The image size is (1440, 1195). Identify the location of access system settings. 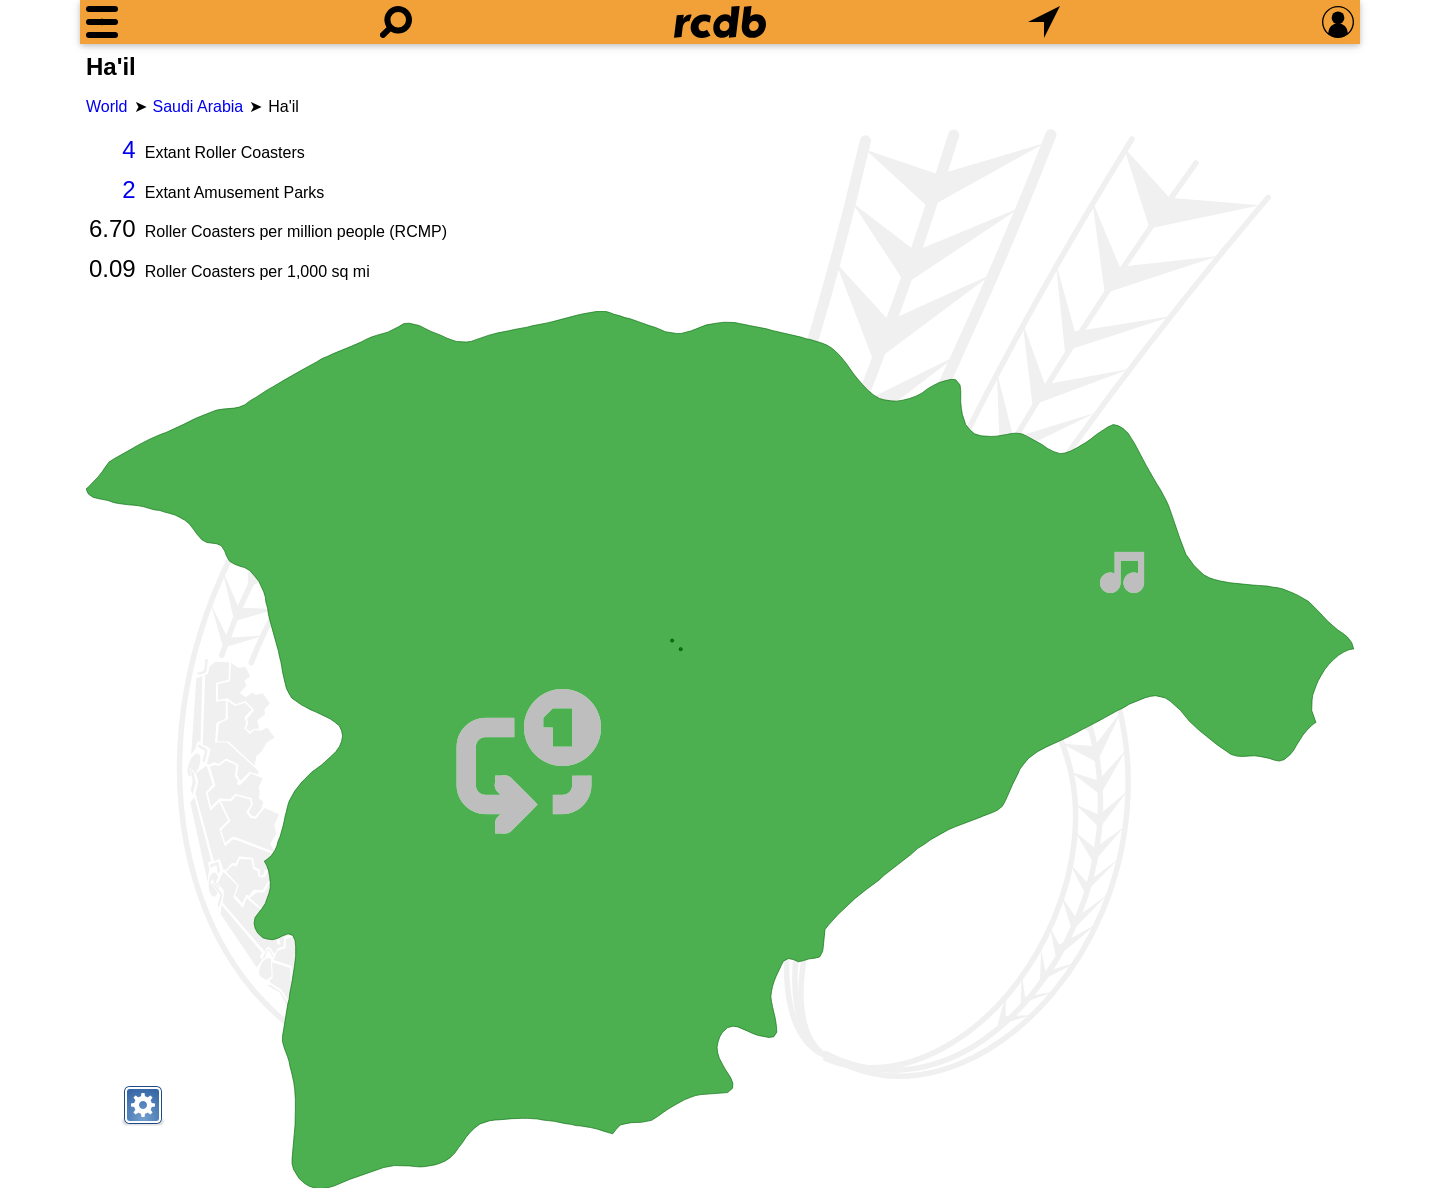
(143, 1107).